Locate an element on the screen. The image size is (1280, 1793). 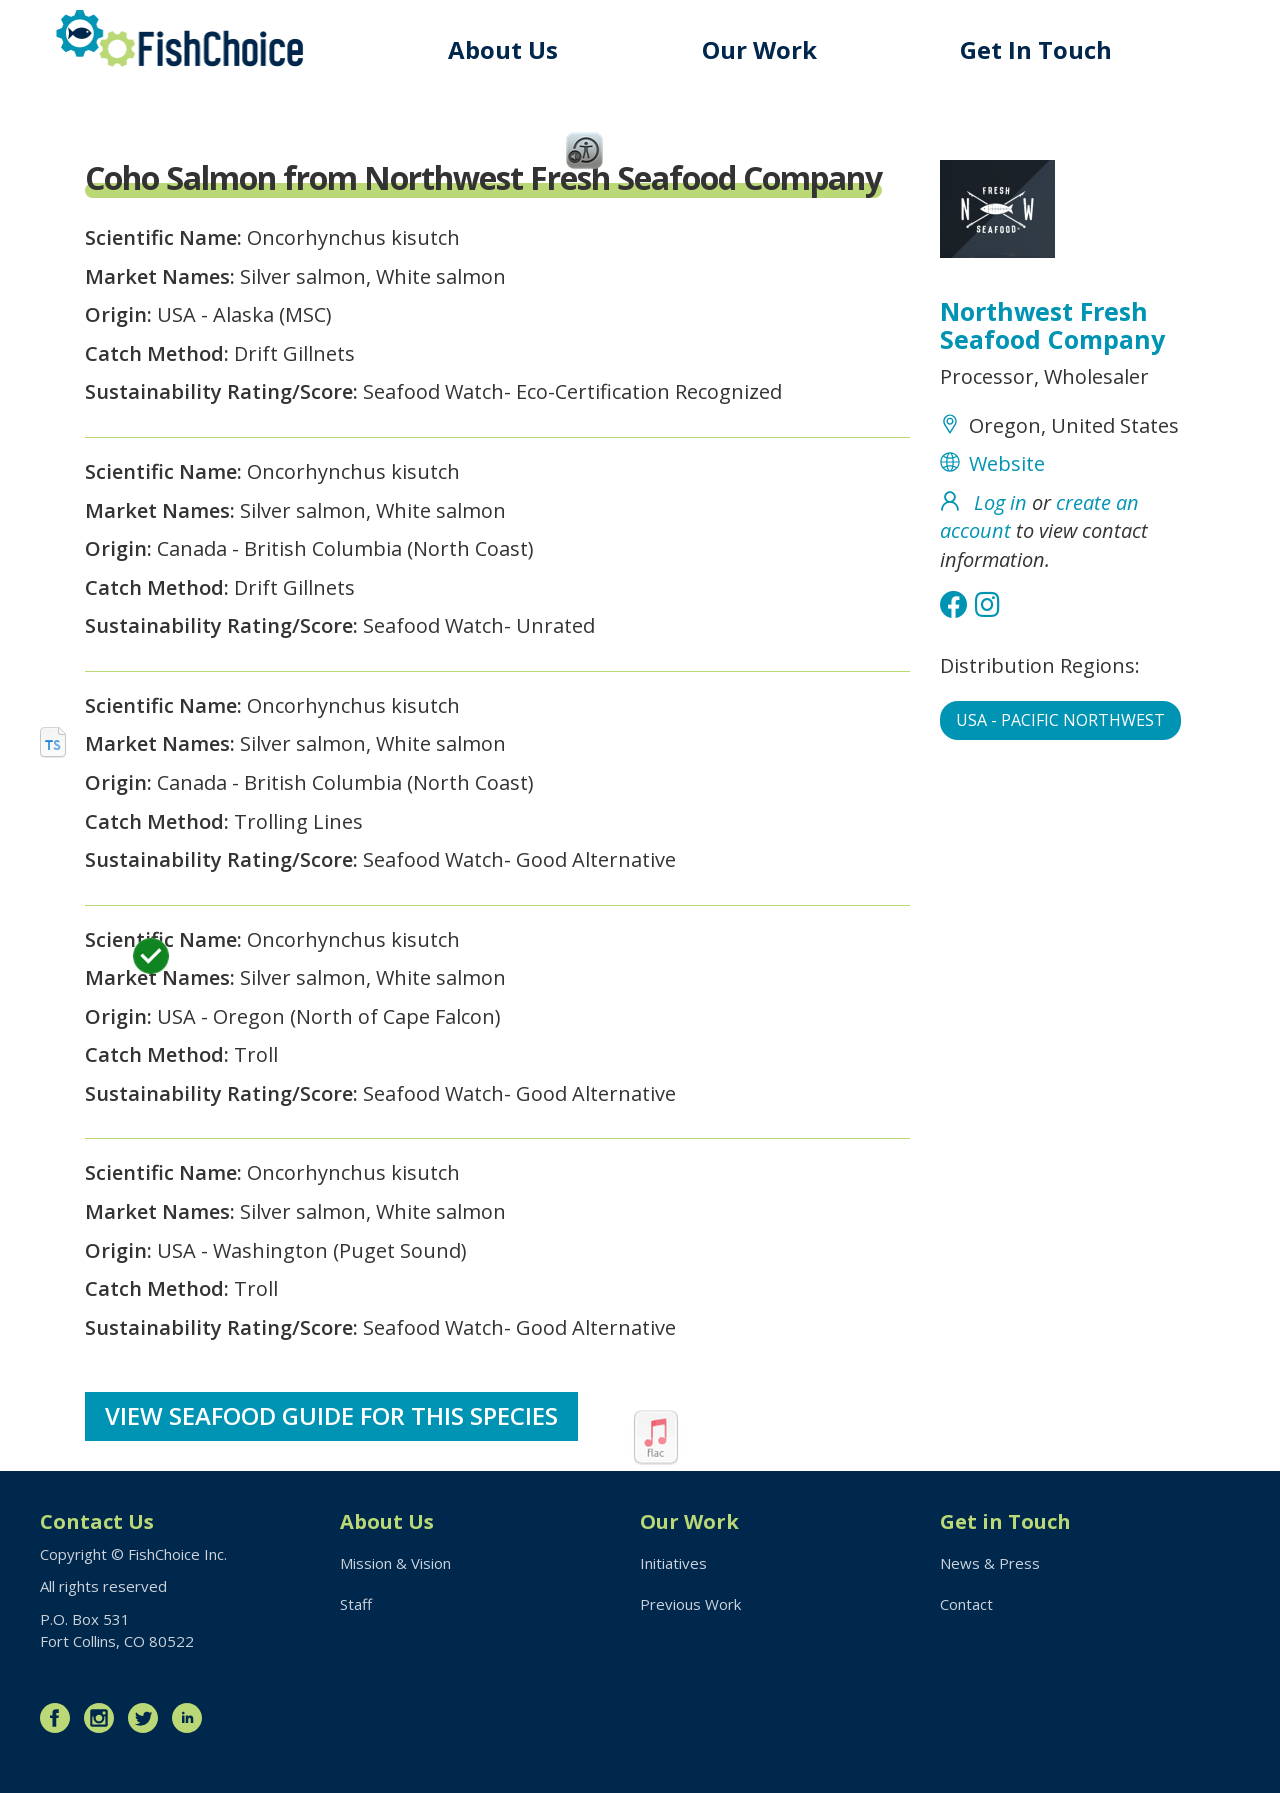
flac audio file in ogg container format is located at coordinates (656, 1437).